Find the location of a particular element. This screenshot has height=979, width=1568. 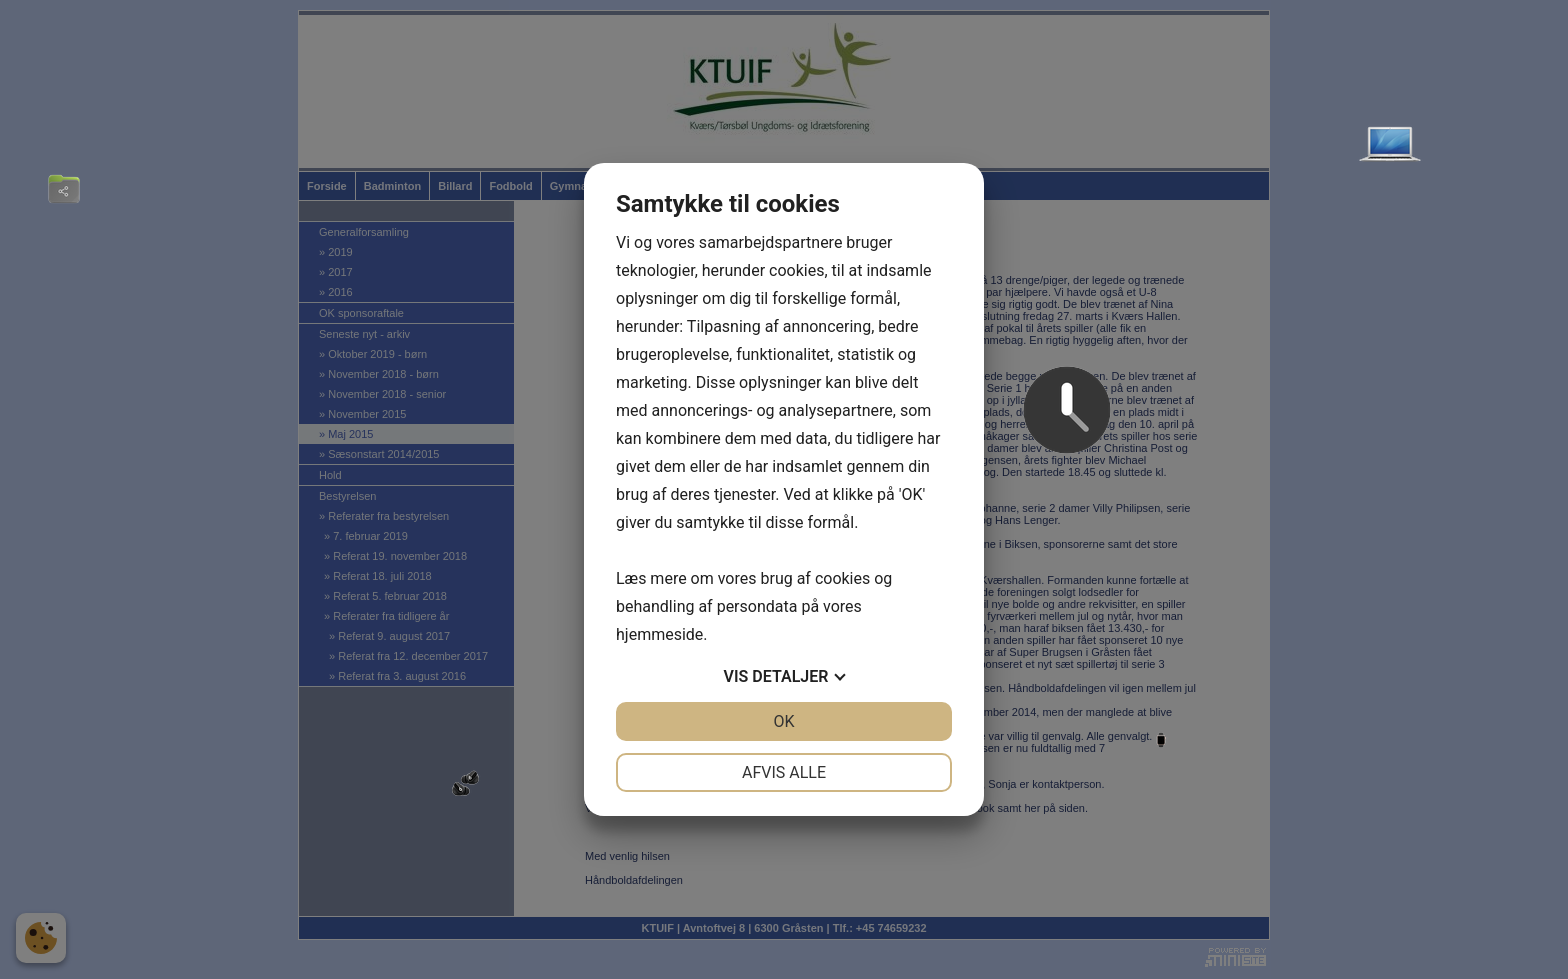

open your public shared folder is located at coordinates (64, 189).